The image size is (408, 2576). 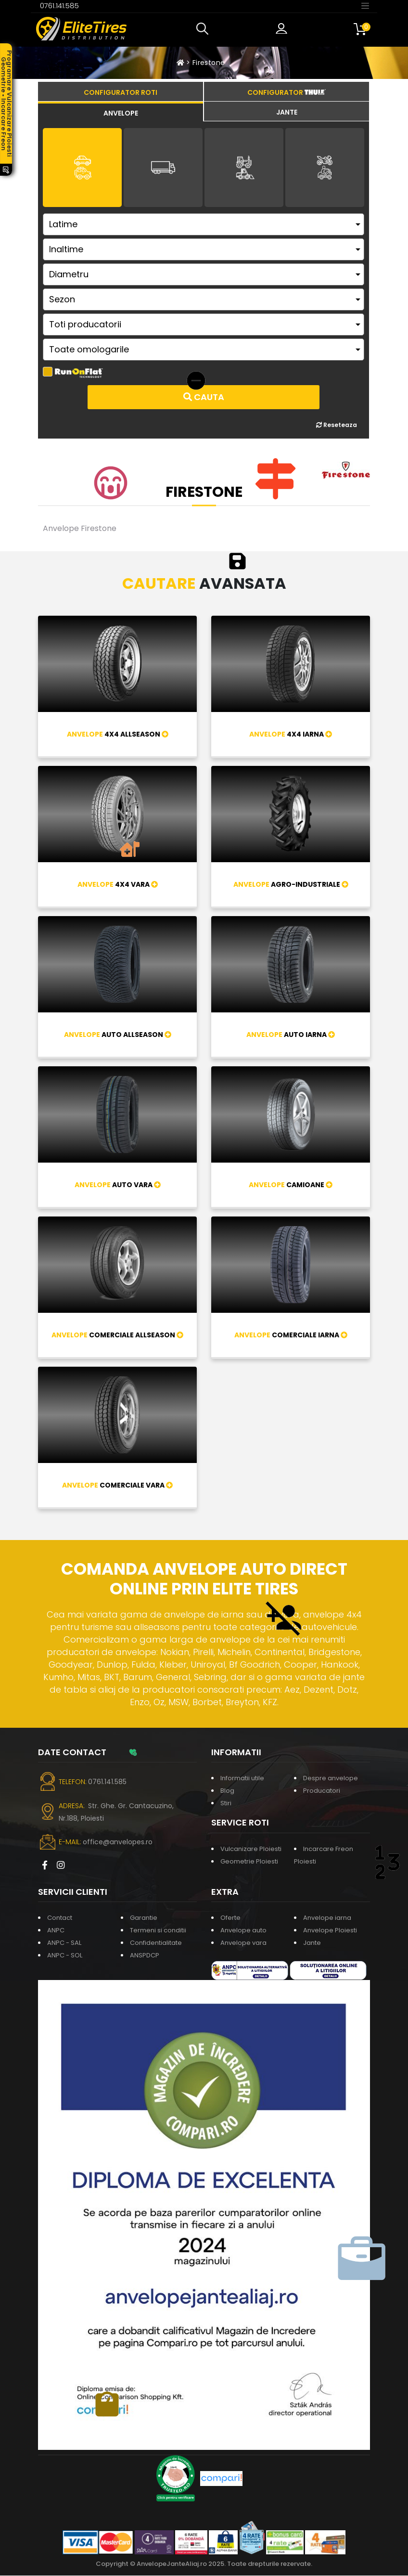 I want to click on access work or business-related content, so click(x=361, y=2260).